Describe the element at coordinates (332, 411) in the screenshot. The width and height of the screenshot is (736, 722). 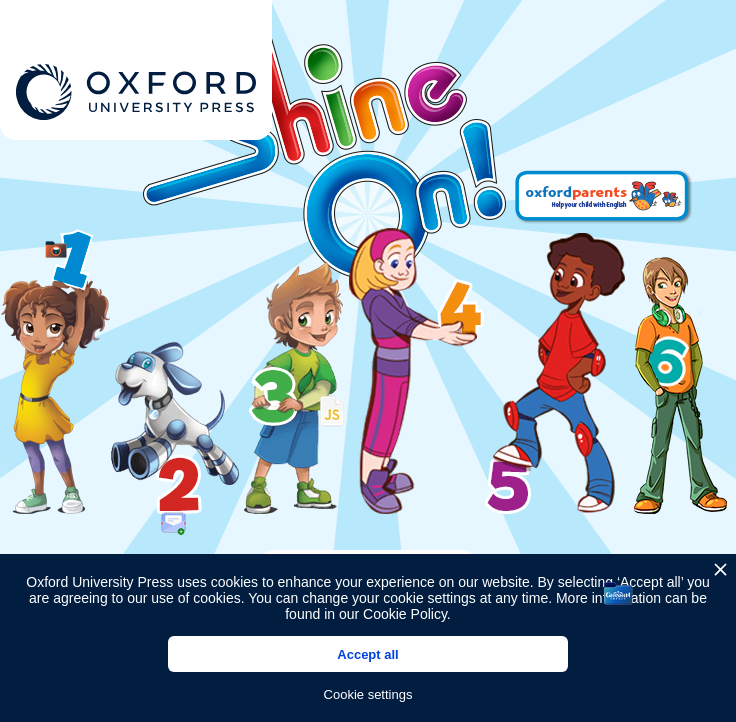
I see `a javascript source code file` at that location.